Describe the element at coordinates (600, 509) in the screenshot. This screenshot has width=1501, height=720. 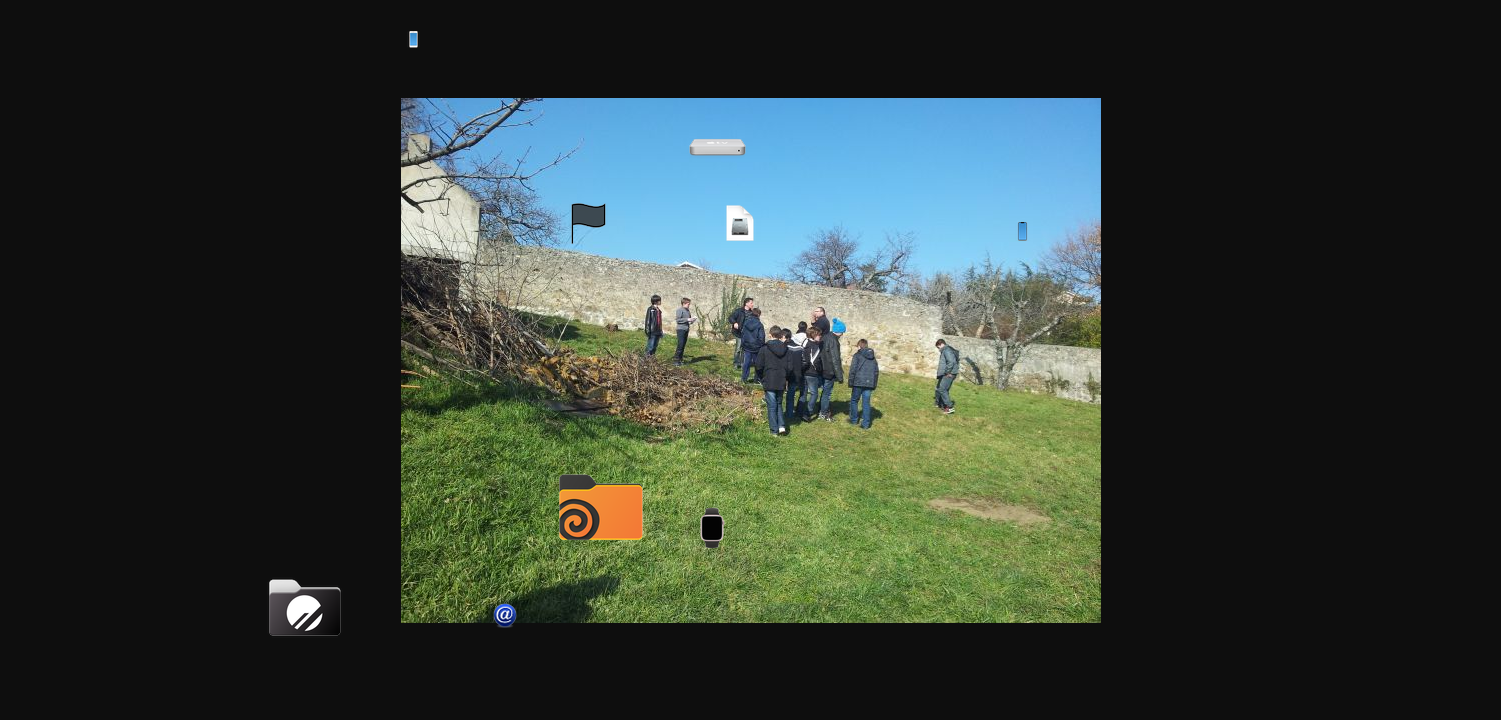
I see `open houdini project files folder` at that location.